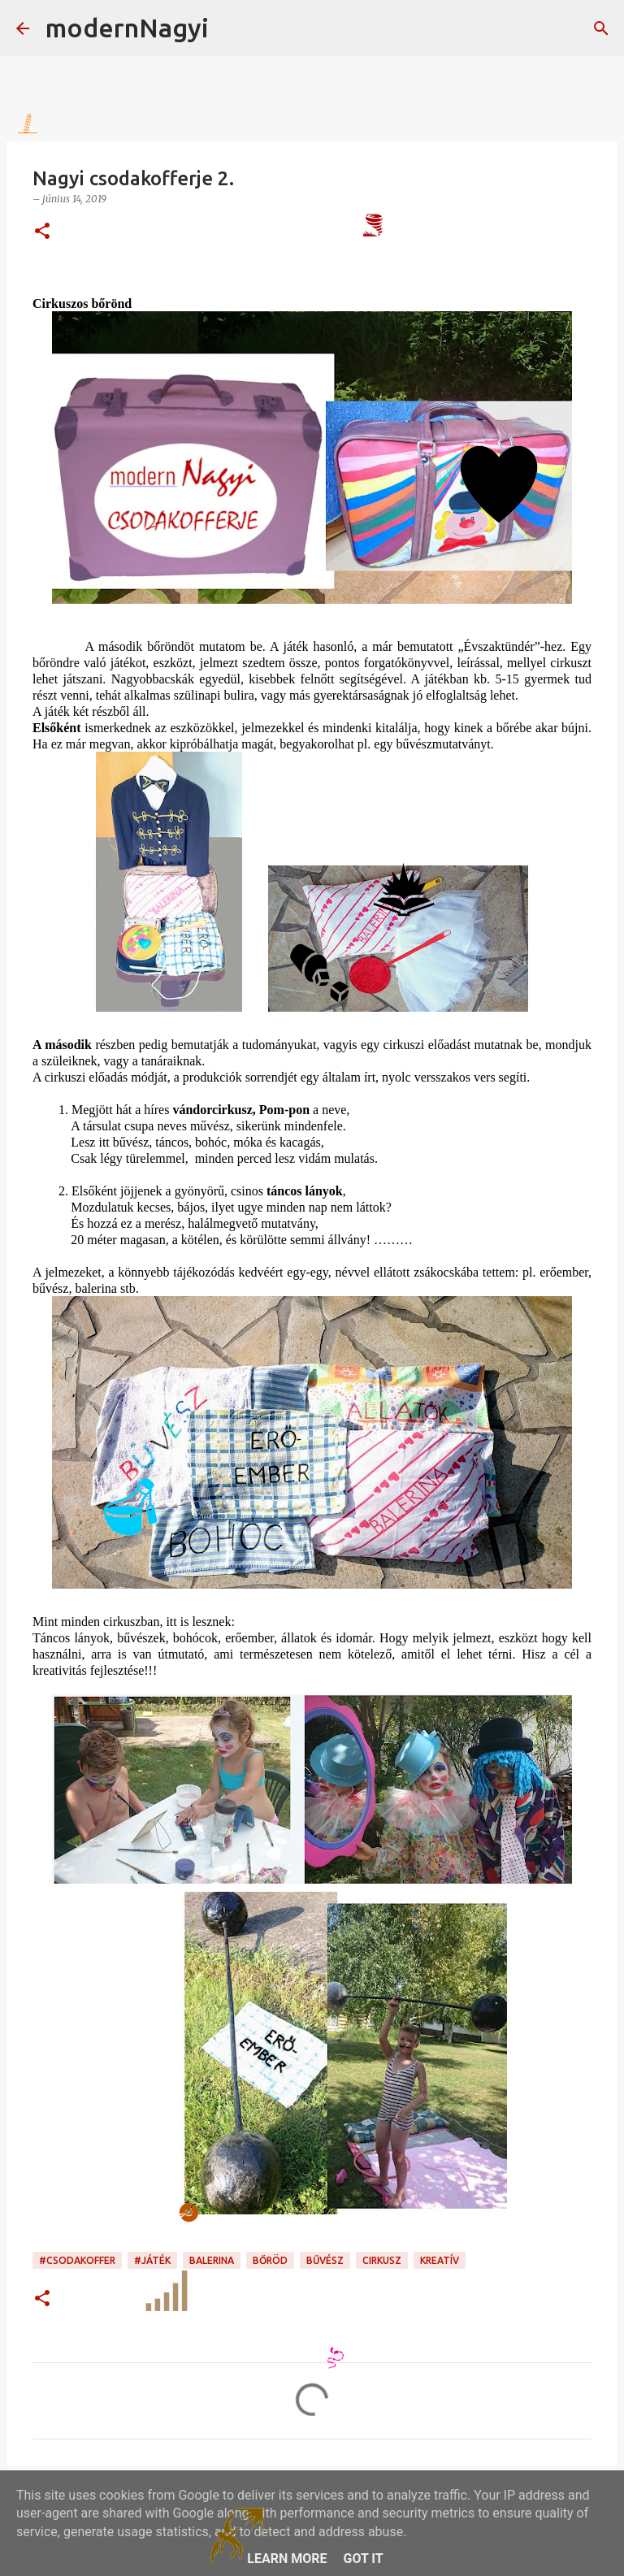  What do you see at coordinates (28, 124) in the screenshot?
I see `view Italian landmarks or attractions` at bounding box center [28, 124].